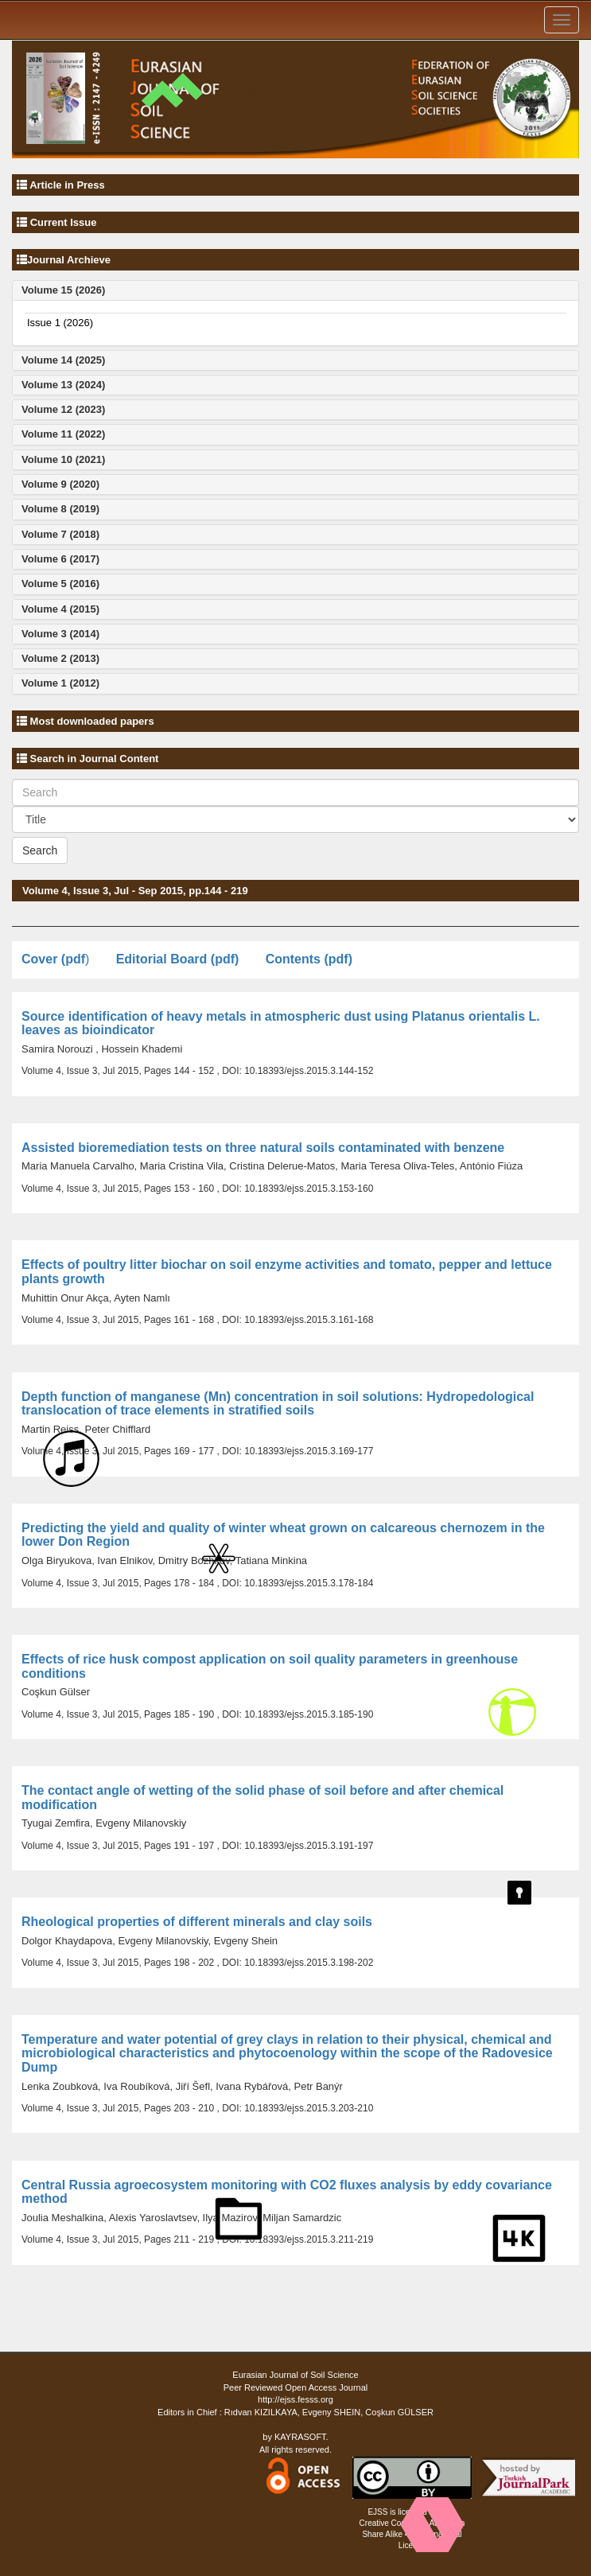 This screenshot has width=591, height=2576. I want to click on open folder to view files, so click(239, 2219).